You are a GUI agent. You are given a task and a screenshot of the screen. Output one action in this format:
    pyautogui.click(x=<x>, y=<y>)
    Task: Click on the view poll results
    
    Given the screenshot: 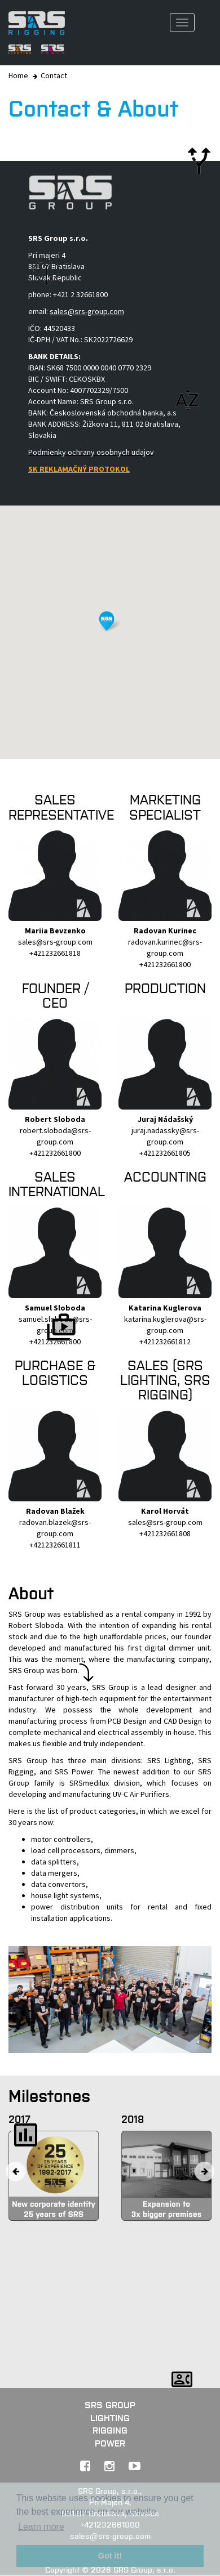 What is the action you would take?
    pyautogui.click(x=25, y=2135)
    